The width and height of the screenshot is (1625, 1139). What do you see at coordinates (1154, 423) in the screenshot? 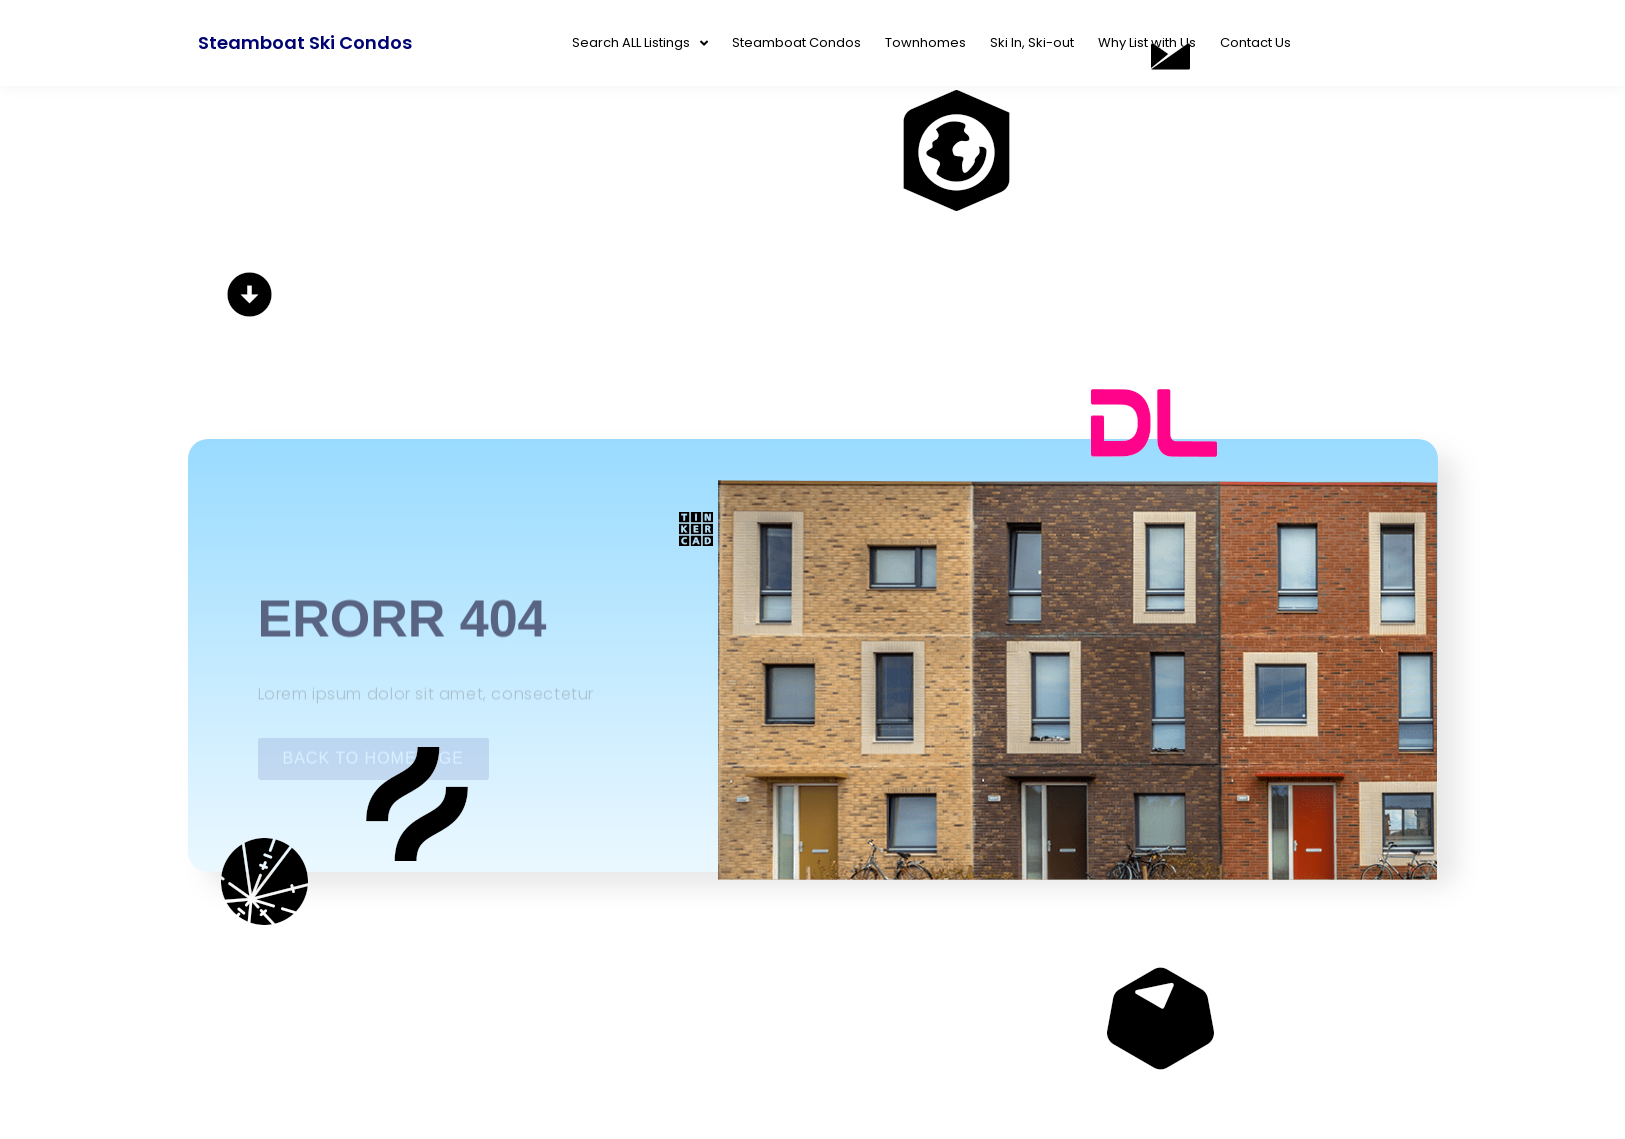
I see `debrid-link service logo` at bounding box center [1154, 423].